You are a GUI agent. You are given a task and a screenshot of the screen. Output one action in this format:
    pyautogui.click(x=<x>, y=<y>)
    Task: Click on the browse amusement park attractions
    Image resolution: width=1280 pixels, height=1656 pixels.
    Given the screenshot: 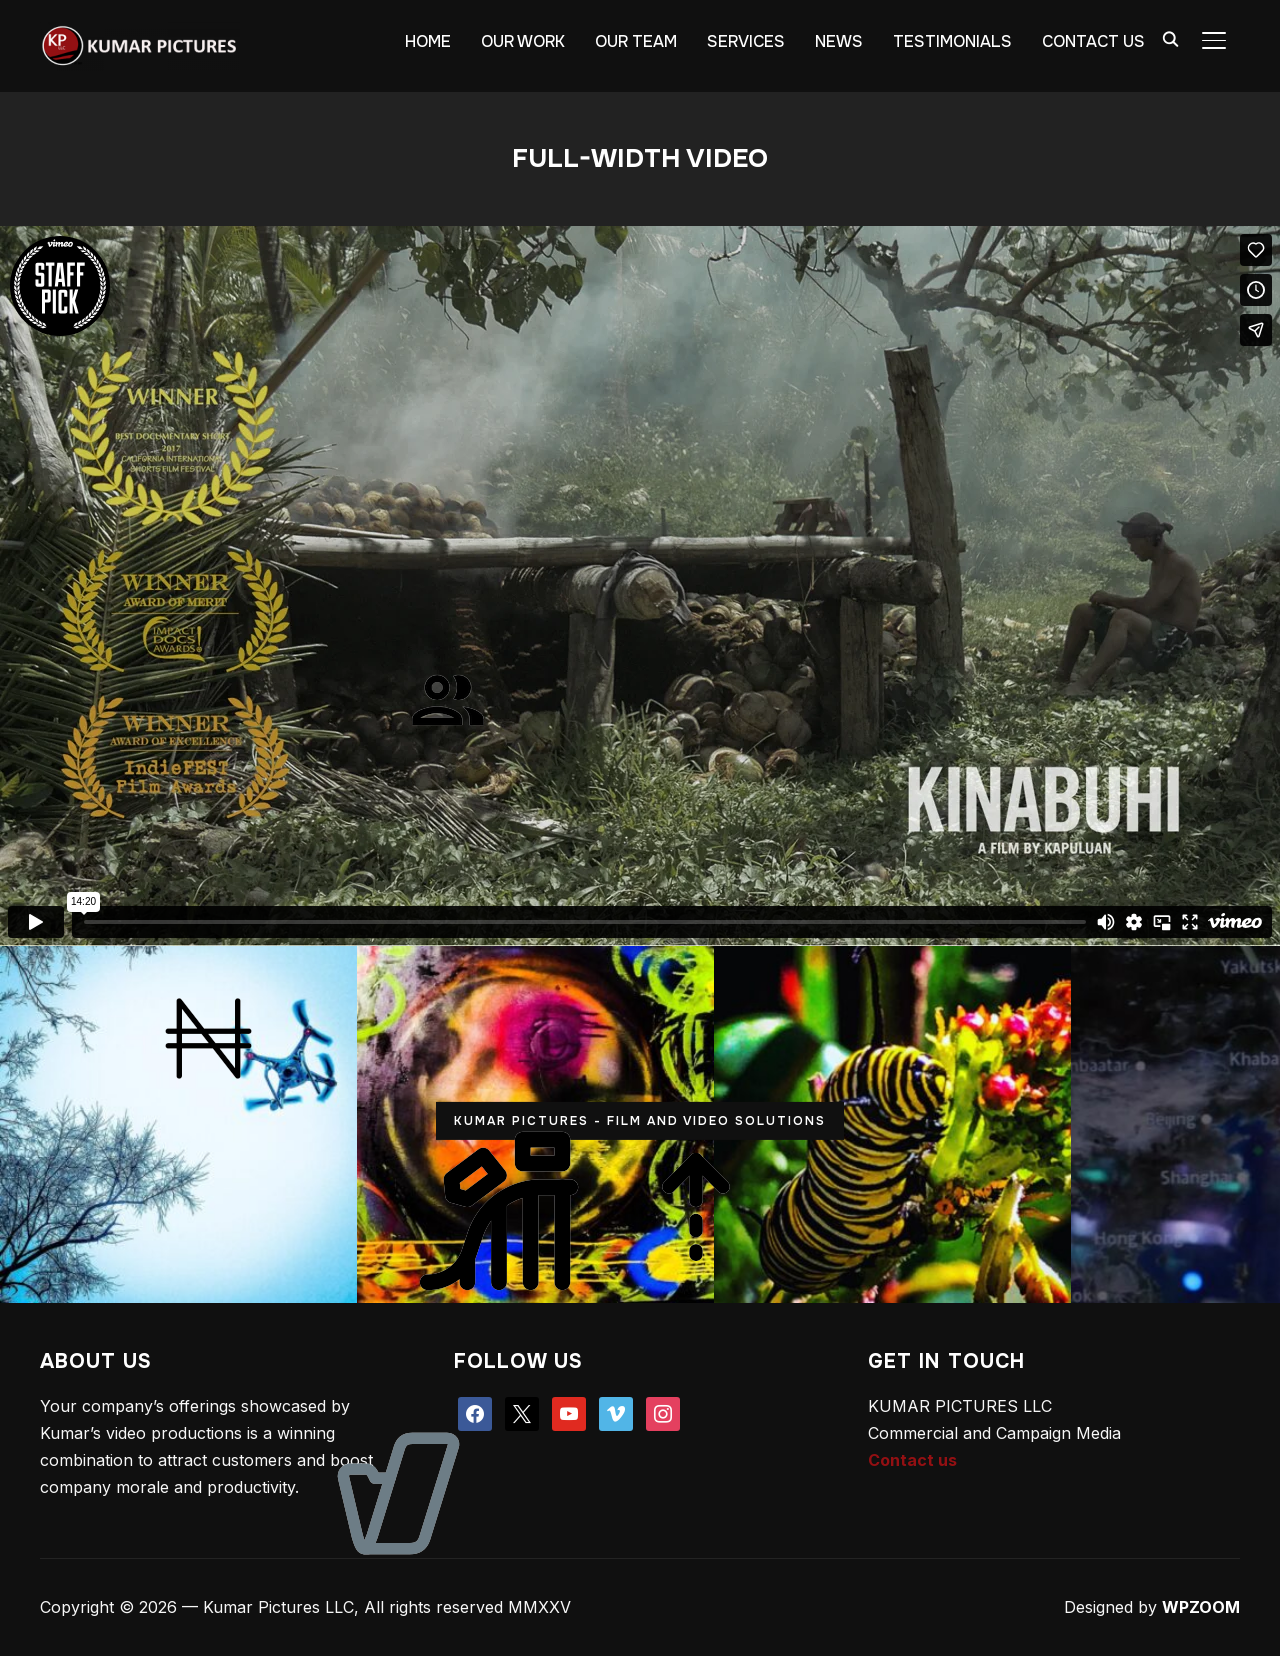 What is the action you would take?
    pyautogui.click(x=499, y=1211)
    